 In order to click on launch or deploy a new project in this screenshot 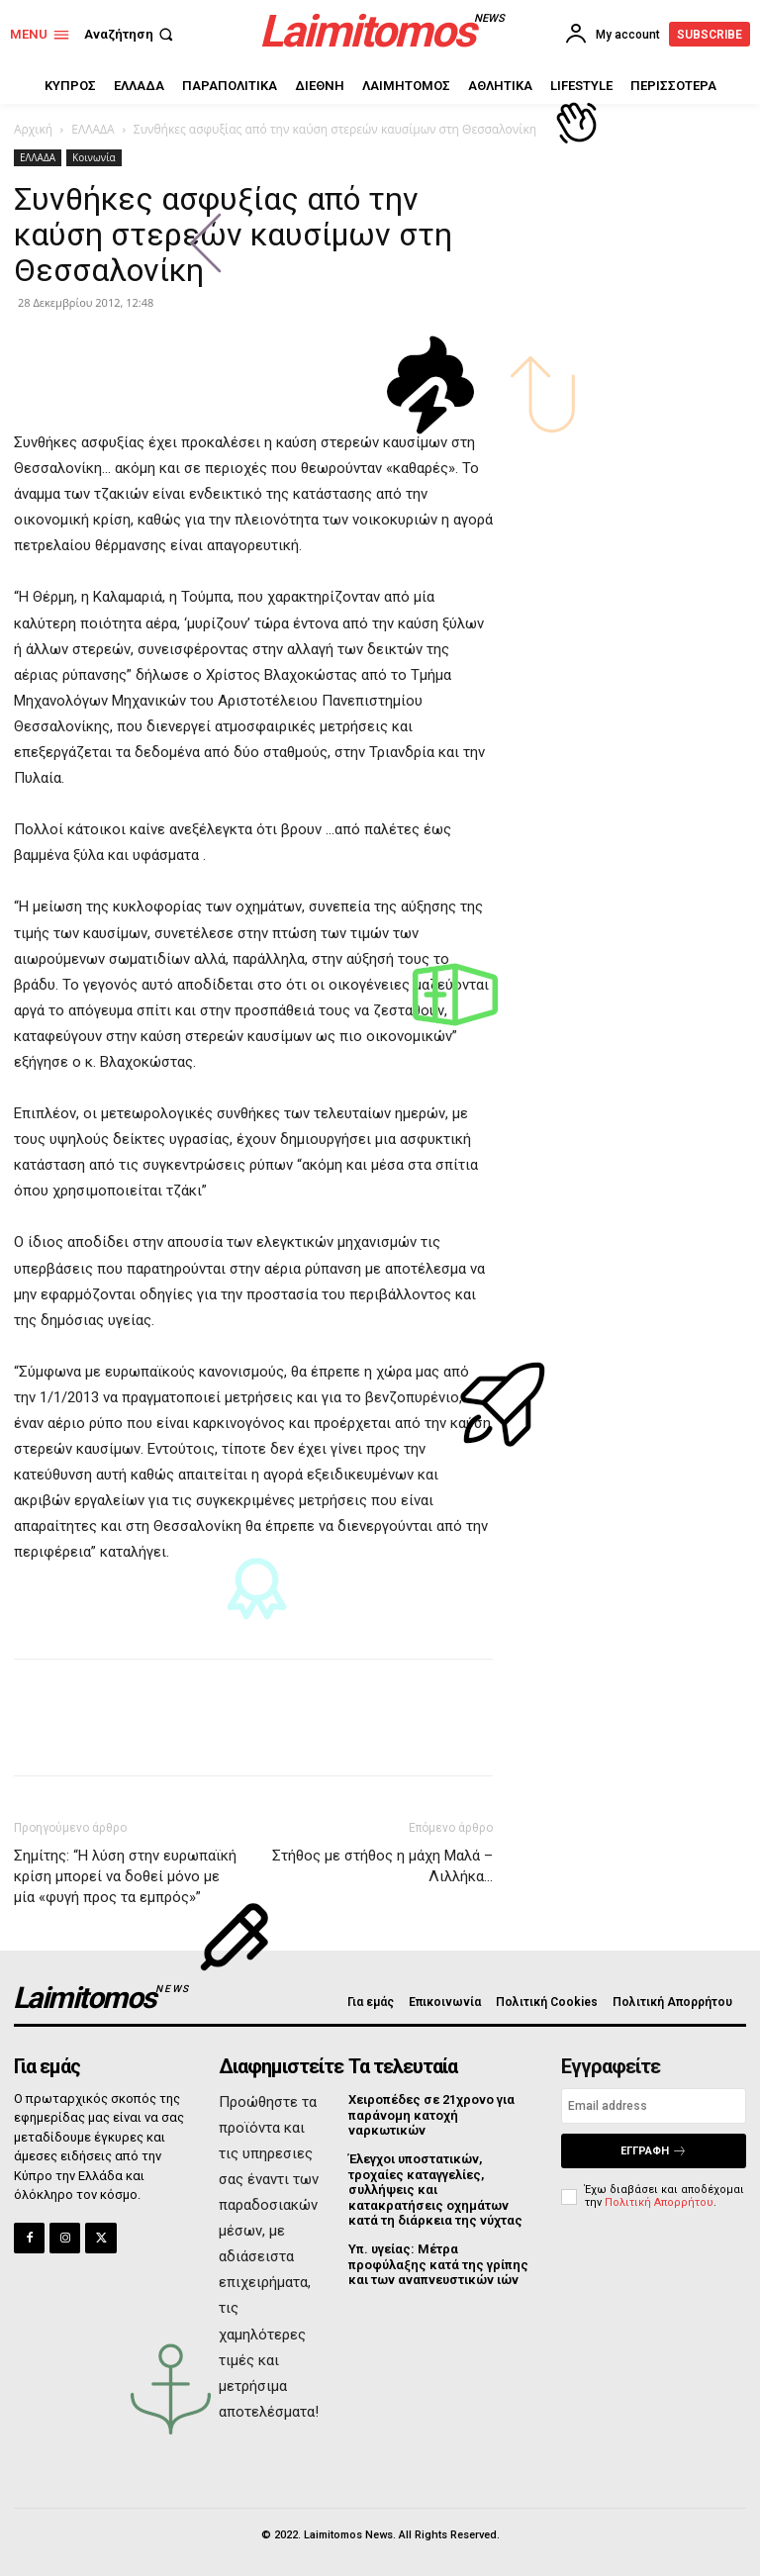, I will do `click(504, 1402)`.